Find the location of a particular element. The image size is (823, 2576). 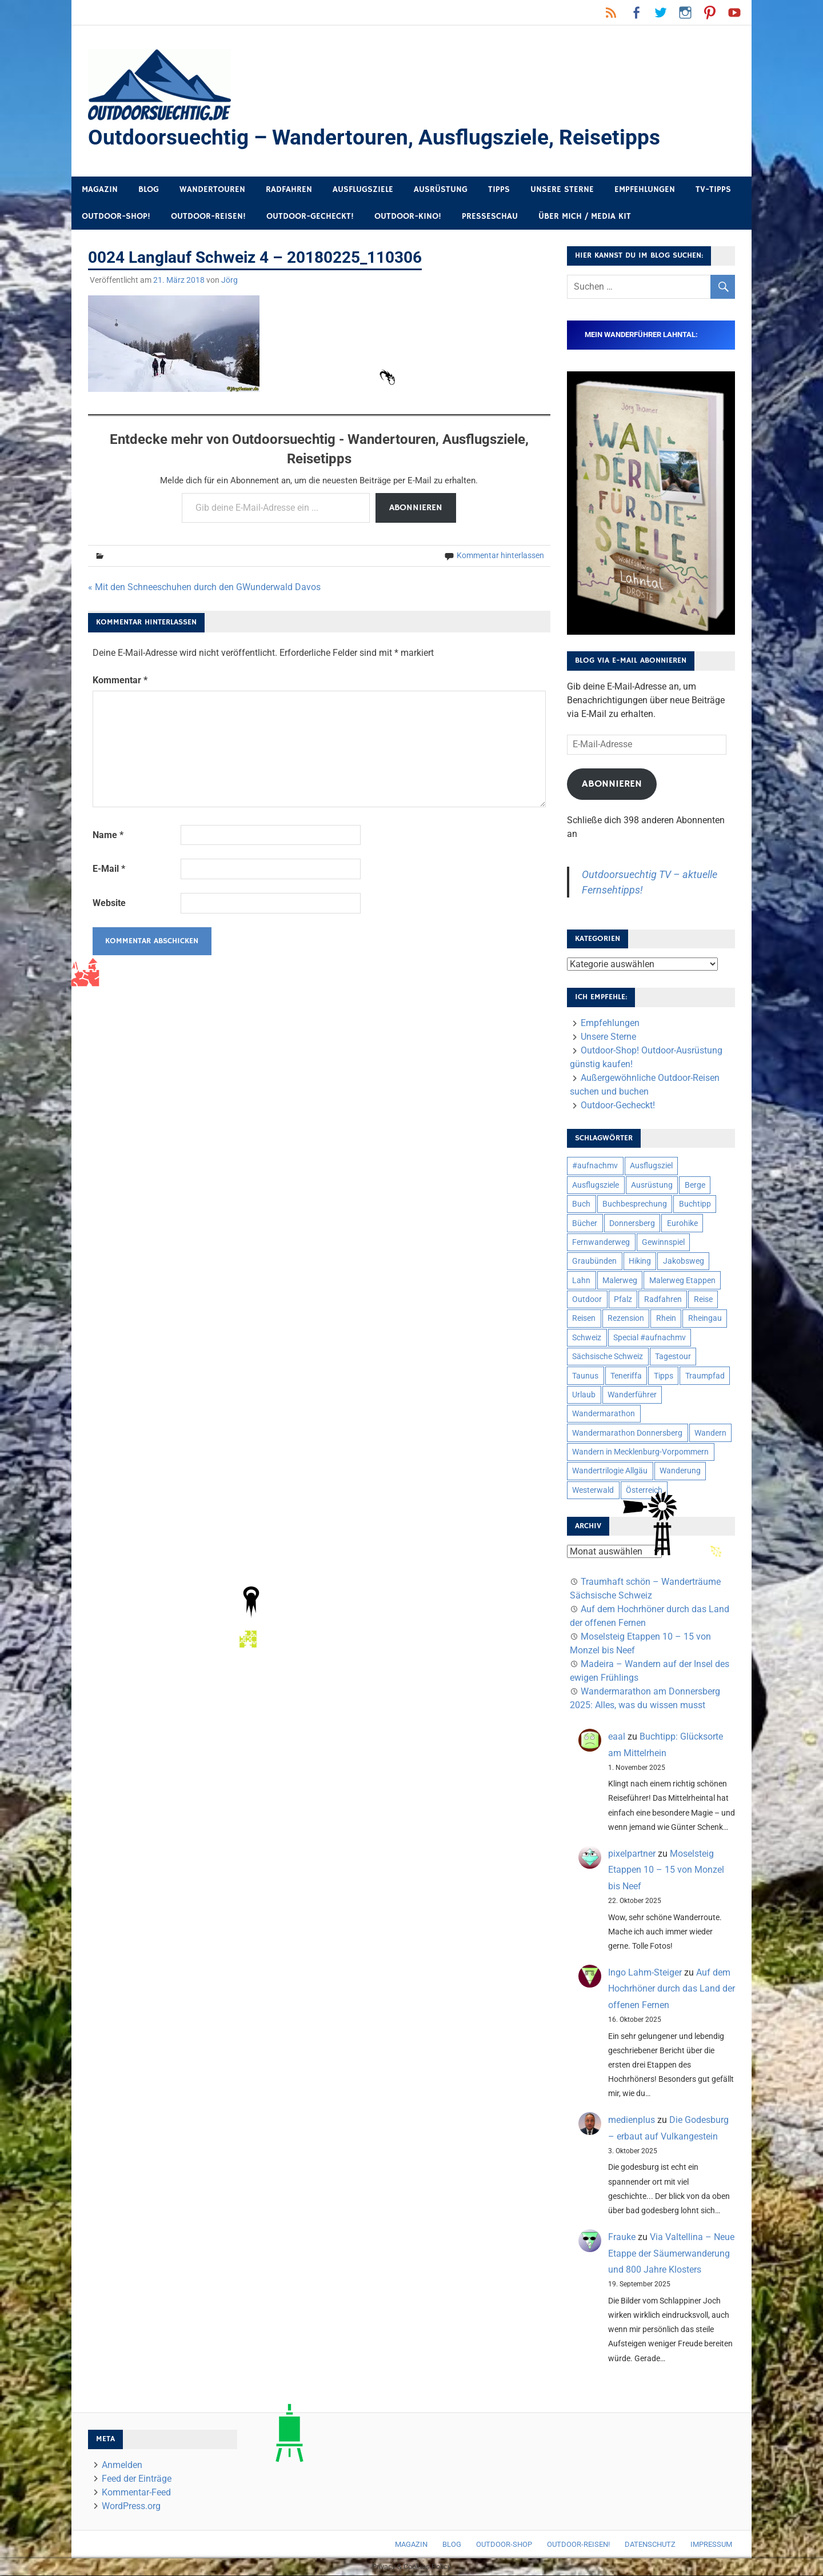

indicates a destroyed or damaged structure in a game is located at coordinates (85, 972).